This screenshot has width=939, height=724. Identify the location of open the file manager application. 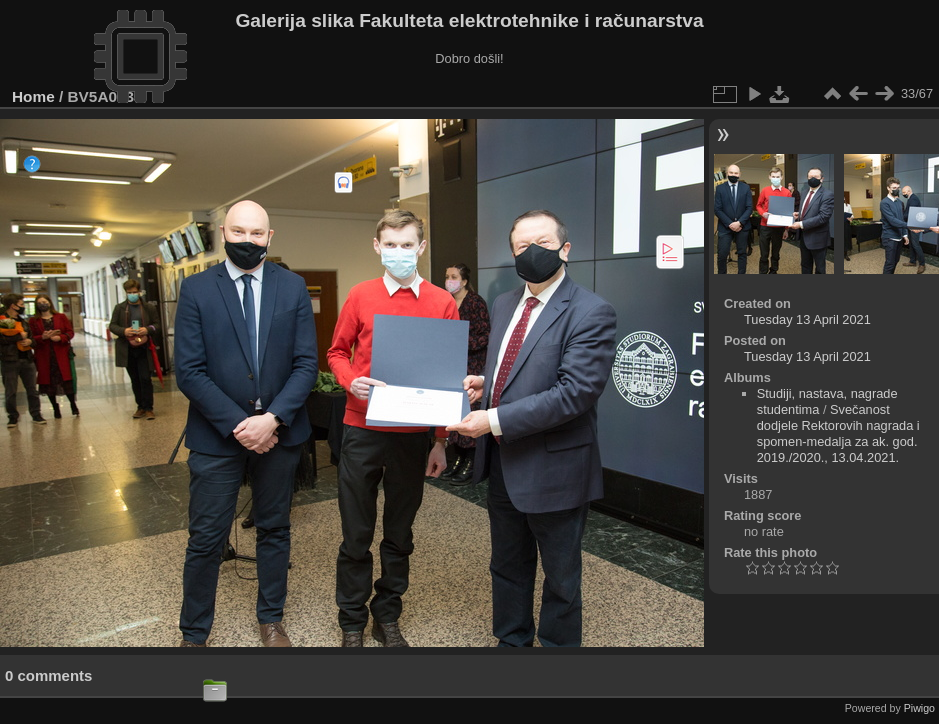
(215, 690).